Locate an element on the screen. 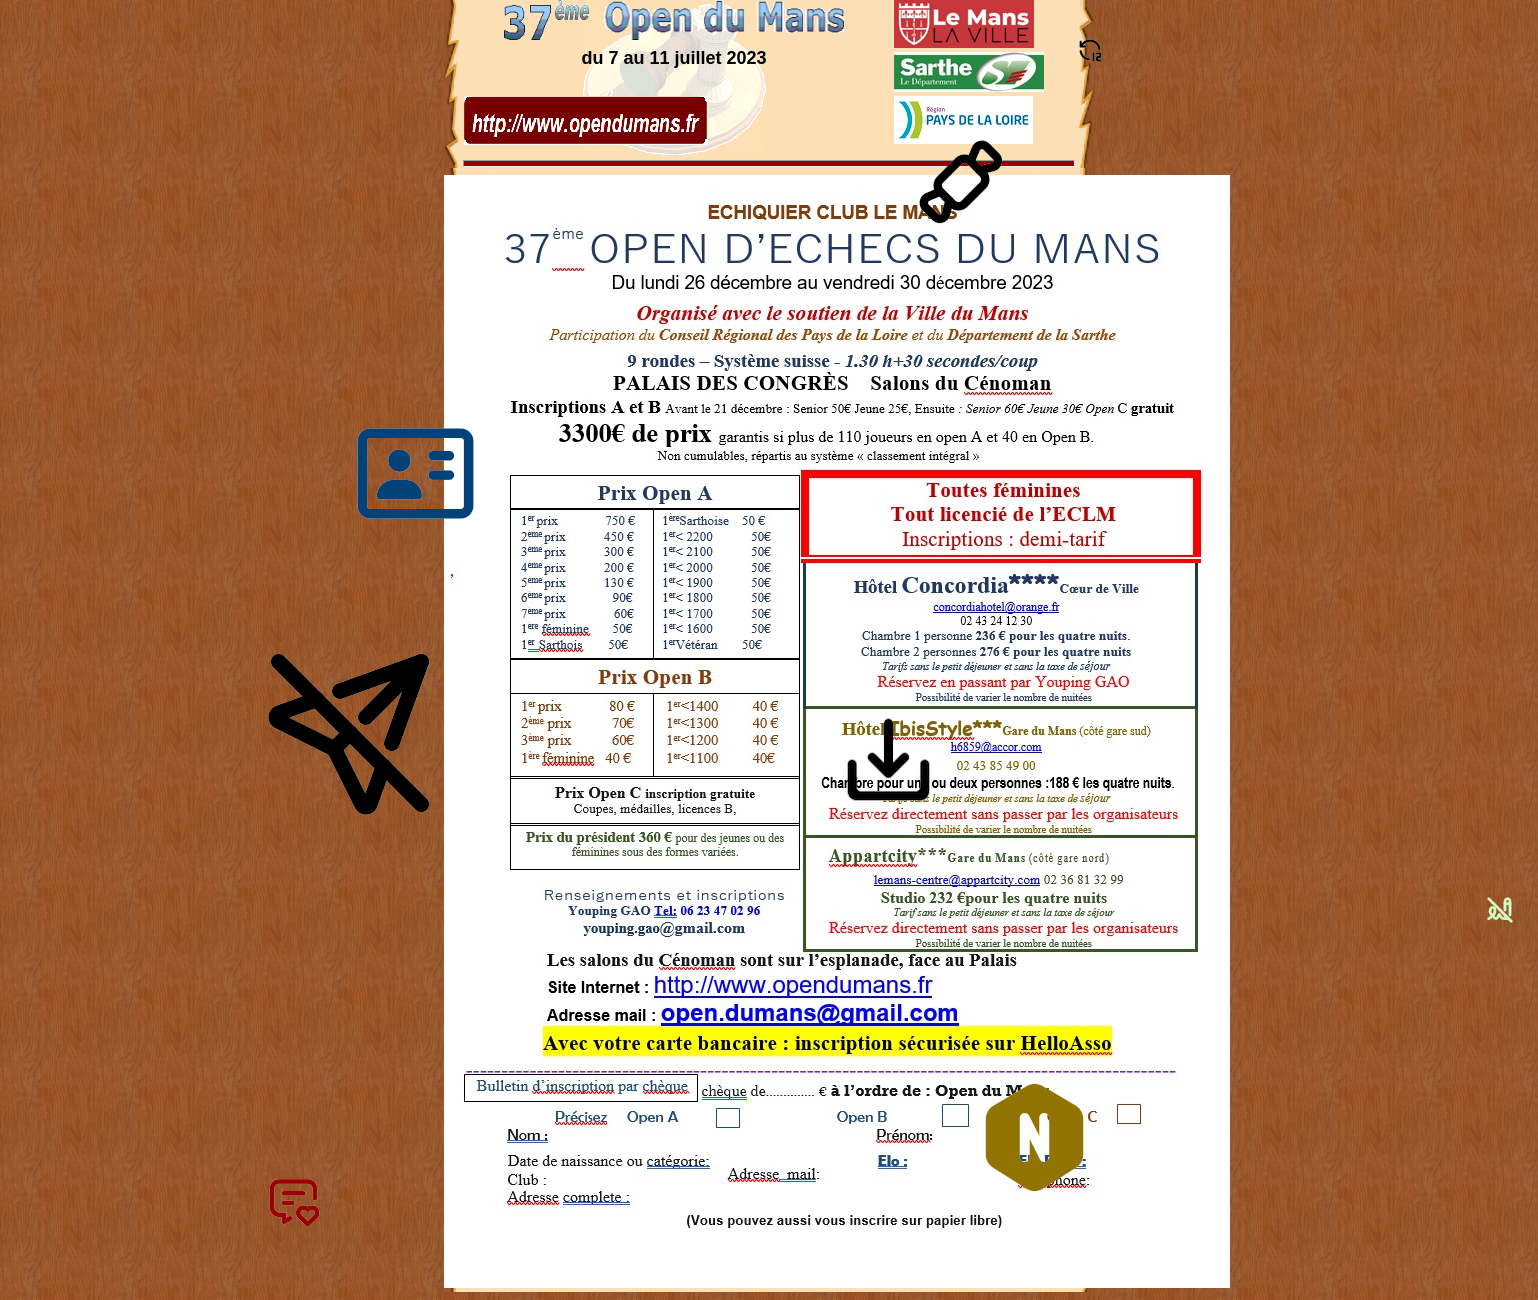 The width and height of the screenshot is (1538, 1300). view contact information is located at coordinates (415, 473).